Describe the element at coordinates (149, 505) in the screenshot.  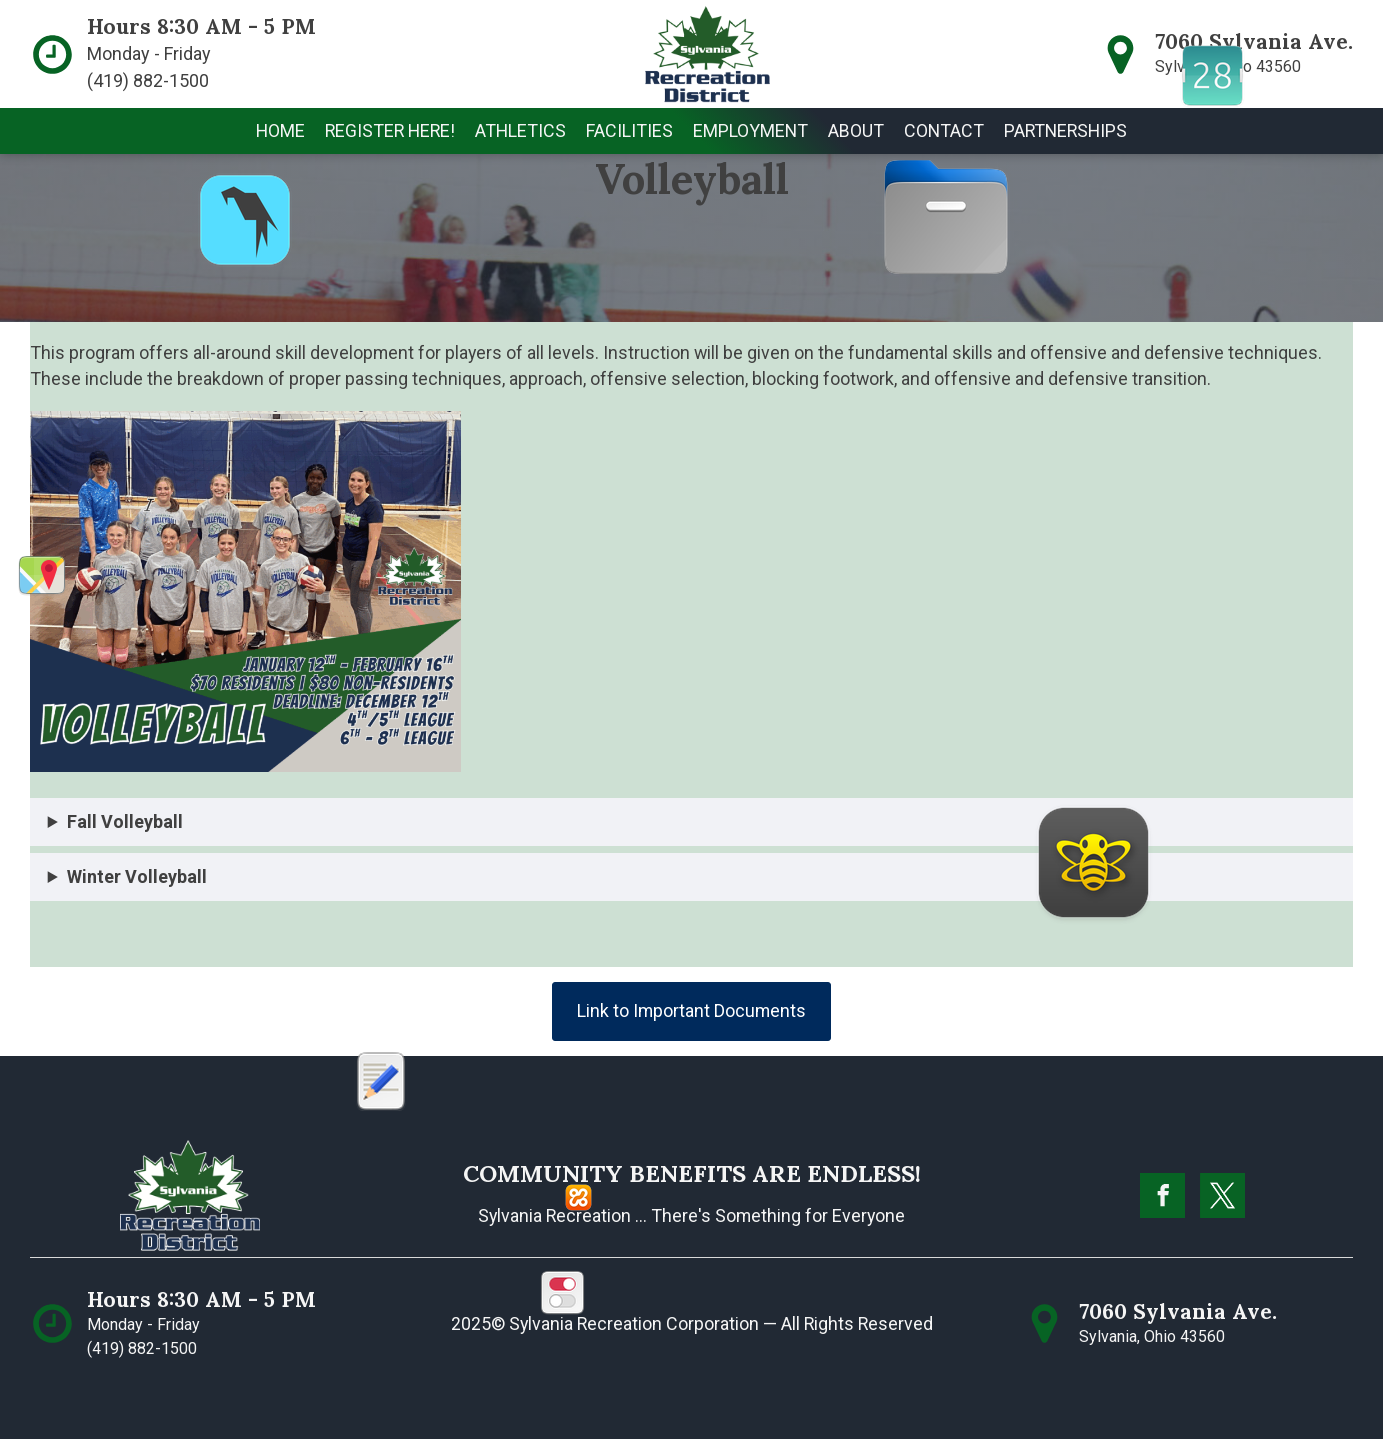
I see `apply italic formatting to selected text` at that location.